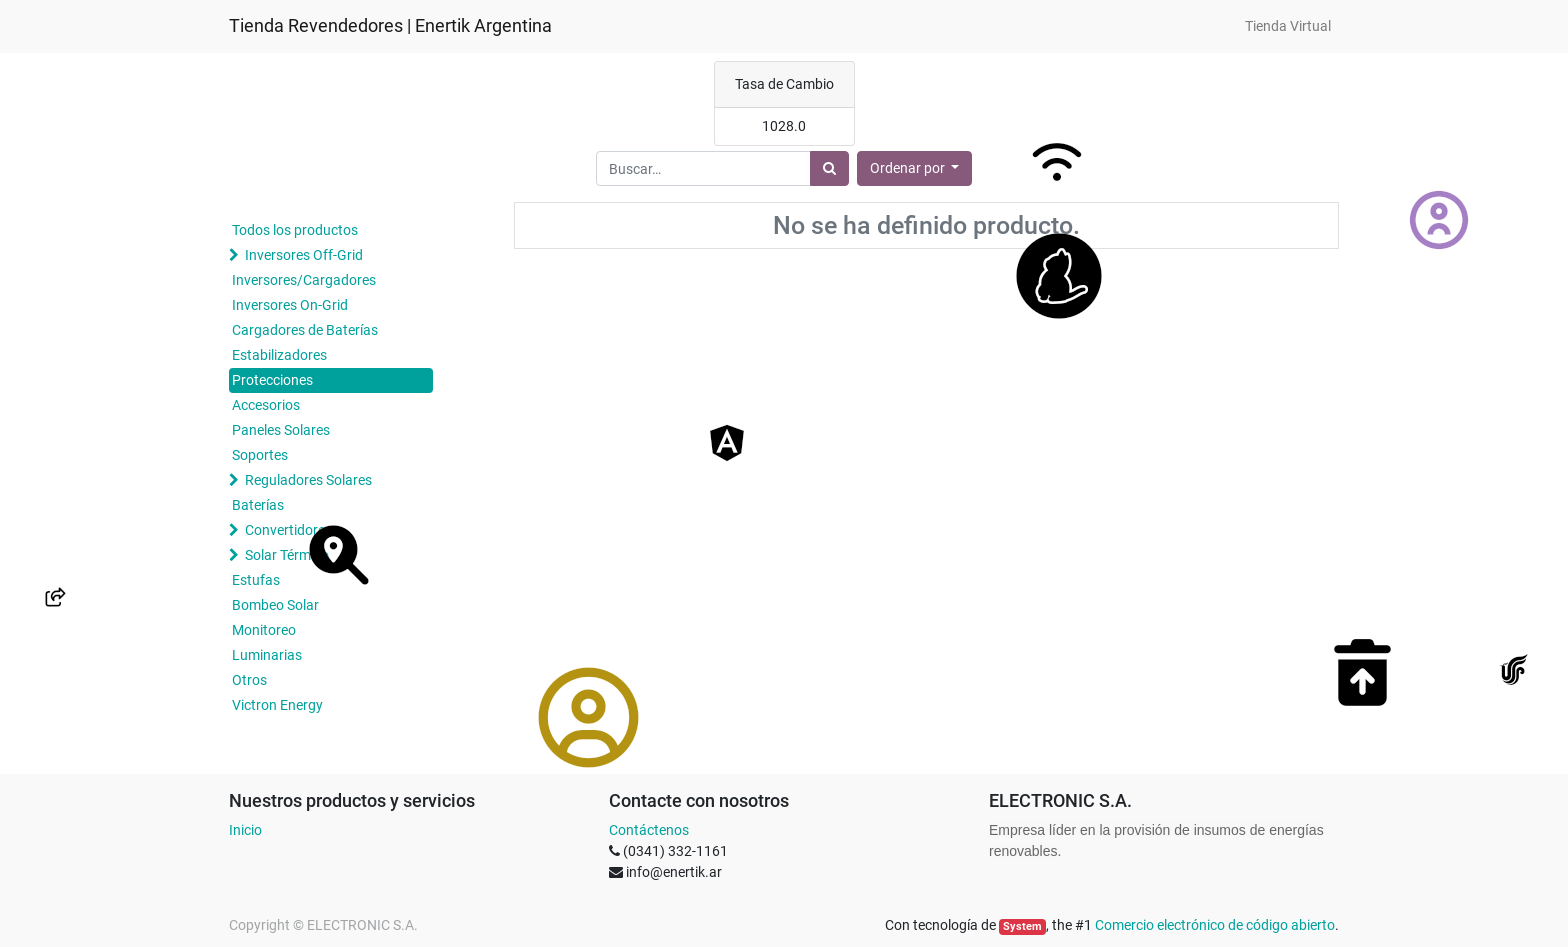 This screenshot has width=1568, height=947. What do you see at coordinates (727, 443) in the screenshot?
I see `angular framework logo` at bounding box center [727, 443].